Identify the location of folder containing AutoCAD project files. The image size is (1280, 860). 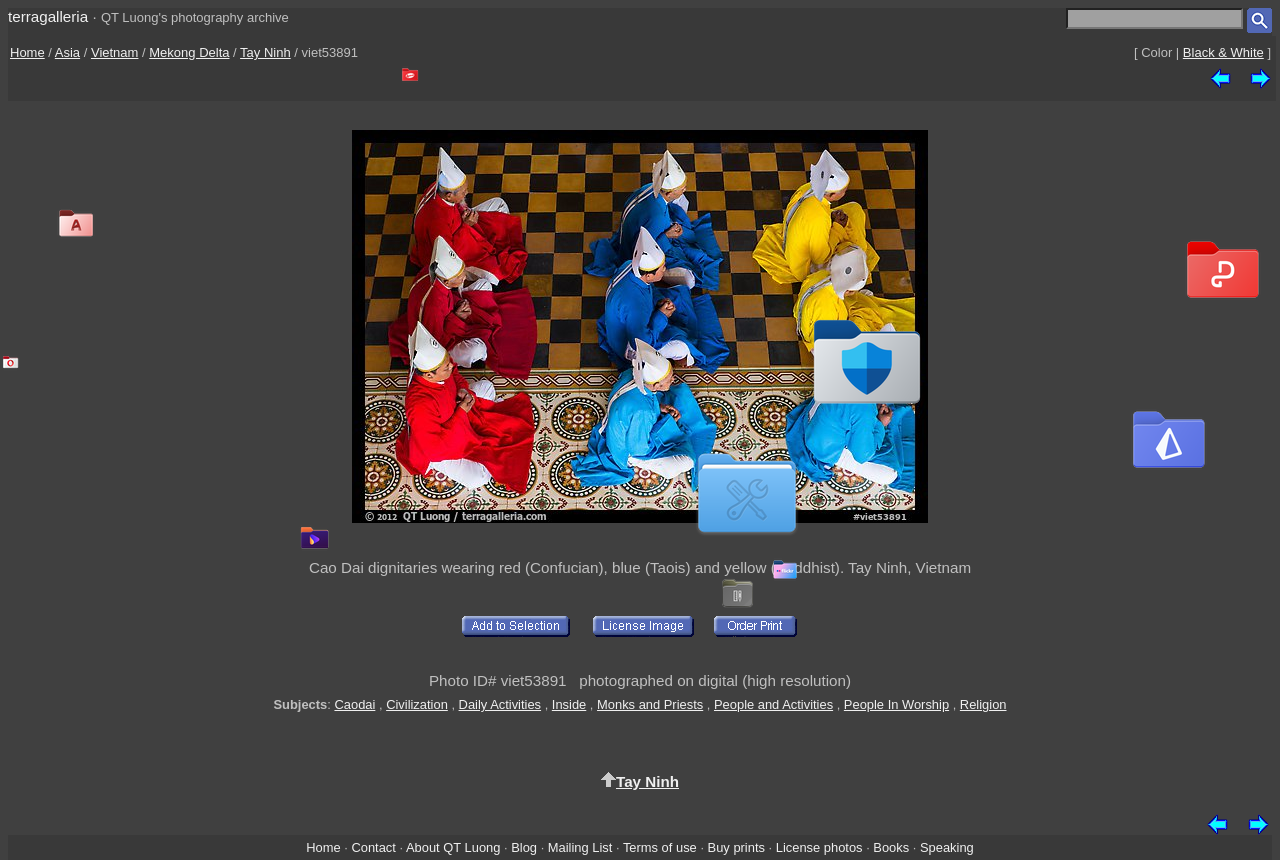
(76, 224).